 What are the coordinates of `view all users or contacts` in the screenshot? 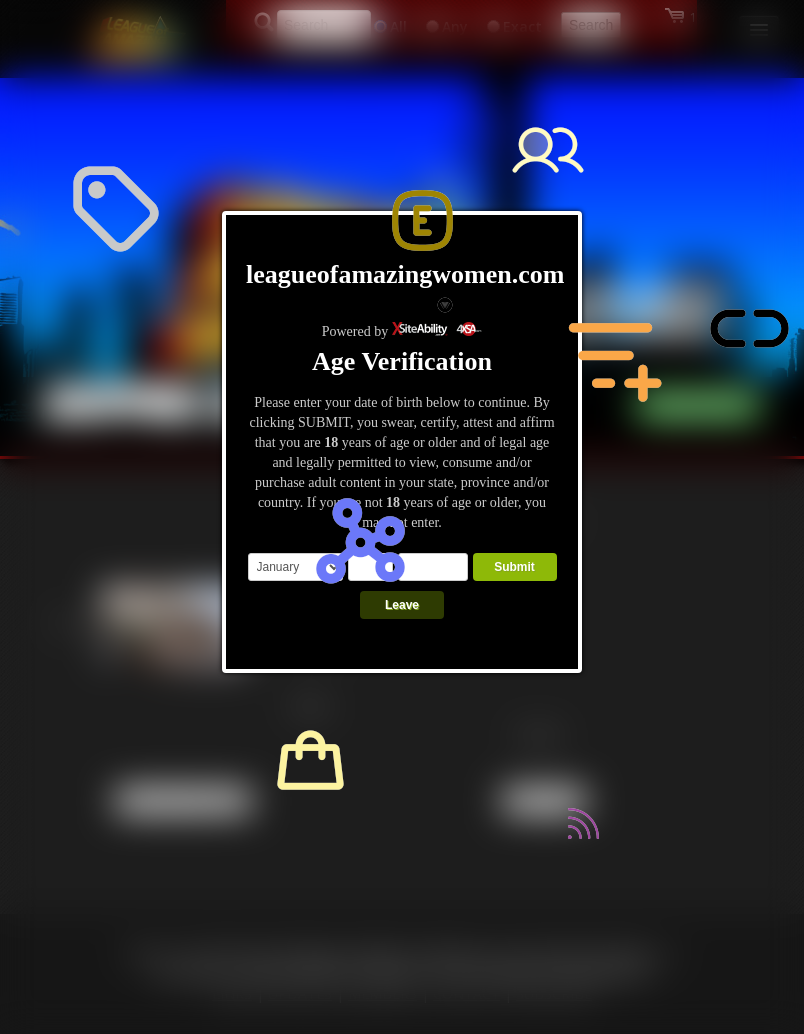 It's located at (548, 150).